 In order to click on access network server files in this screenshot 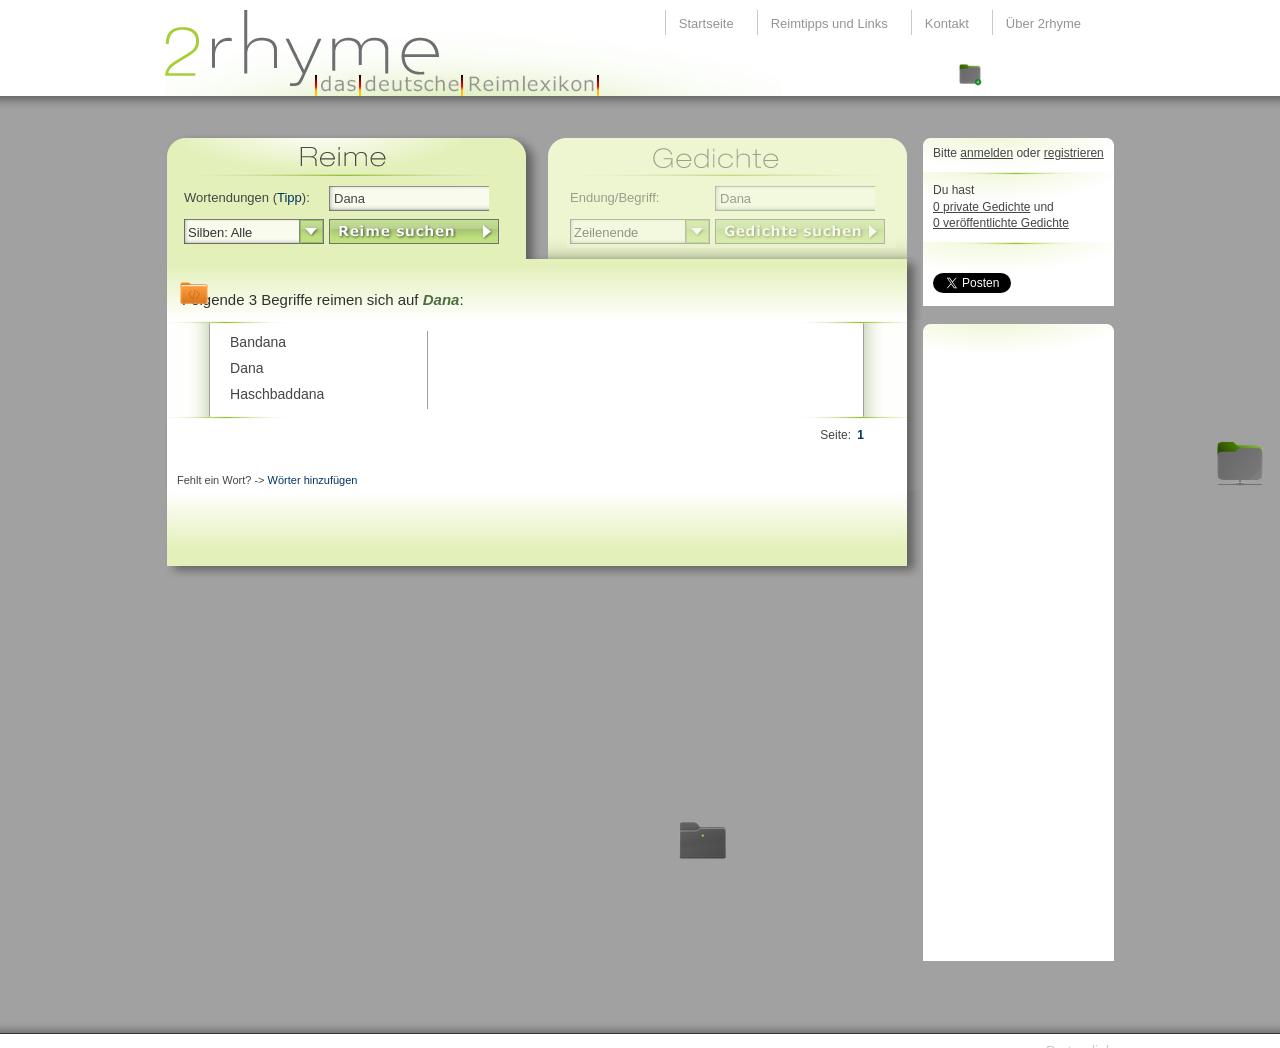, I will do `click(702, 841)`.